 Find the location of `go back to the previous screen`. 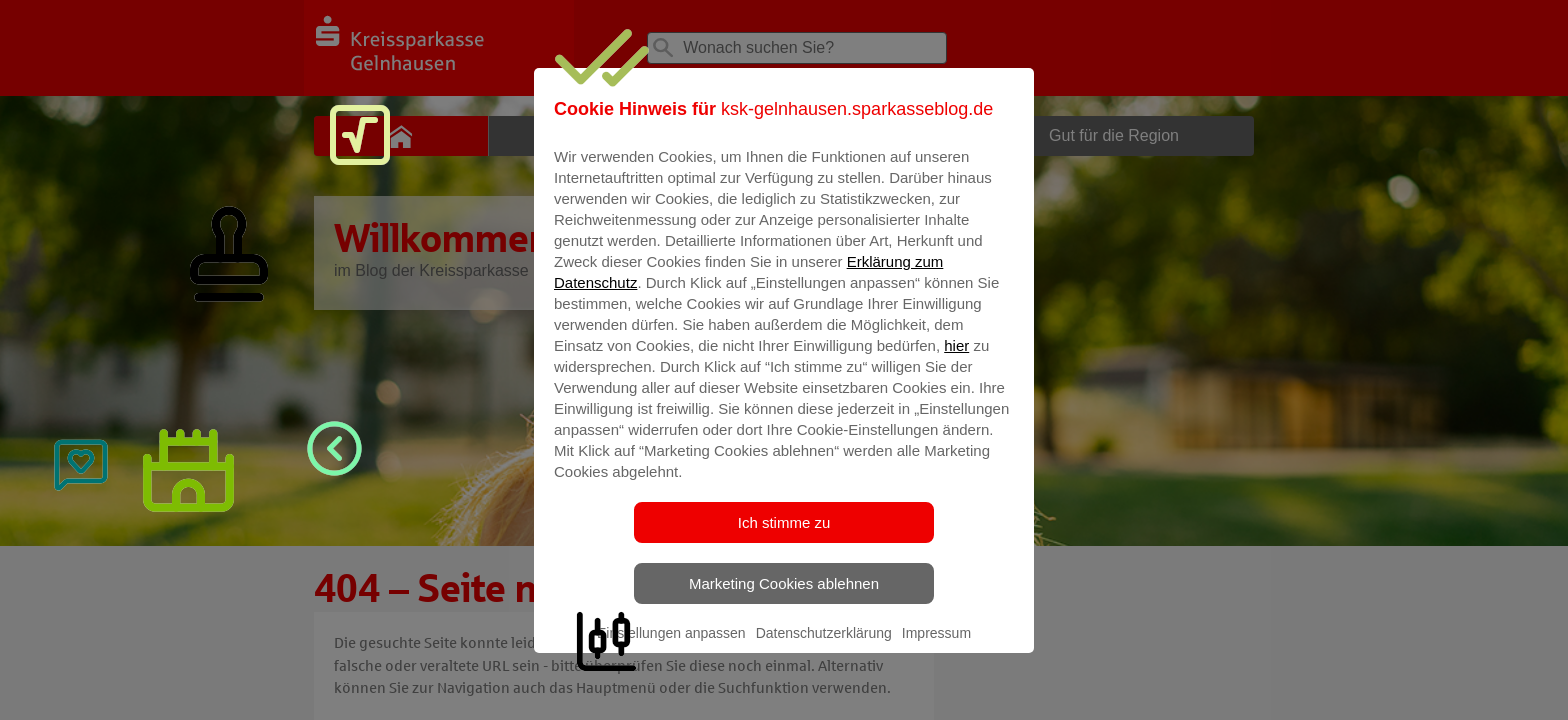

go back to the previous screen is located at coordinates (334, 448).